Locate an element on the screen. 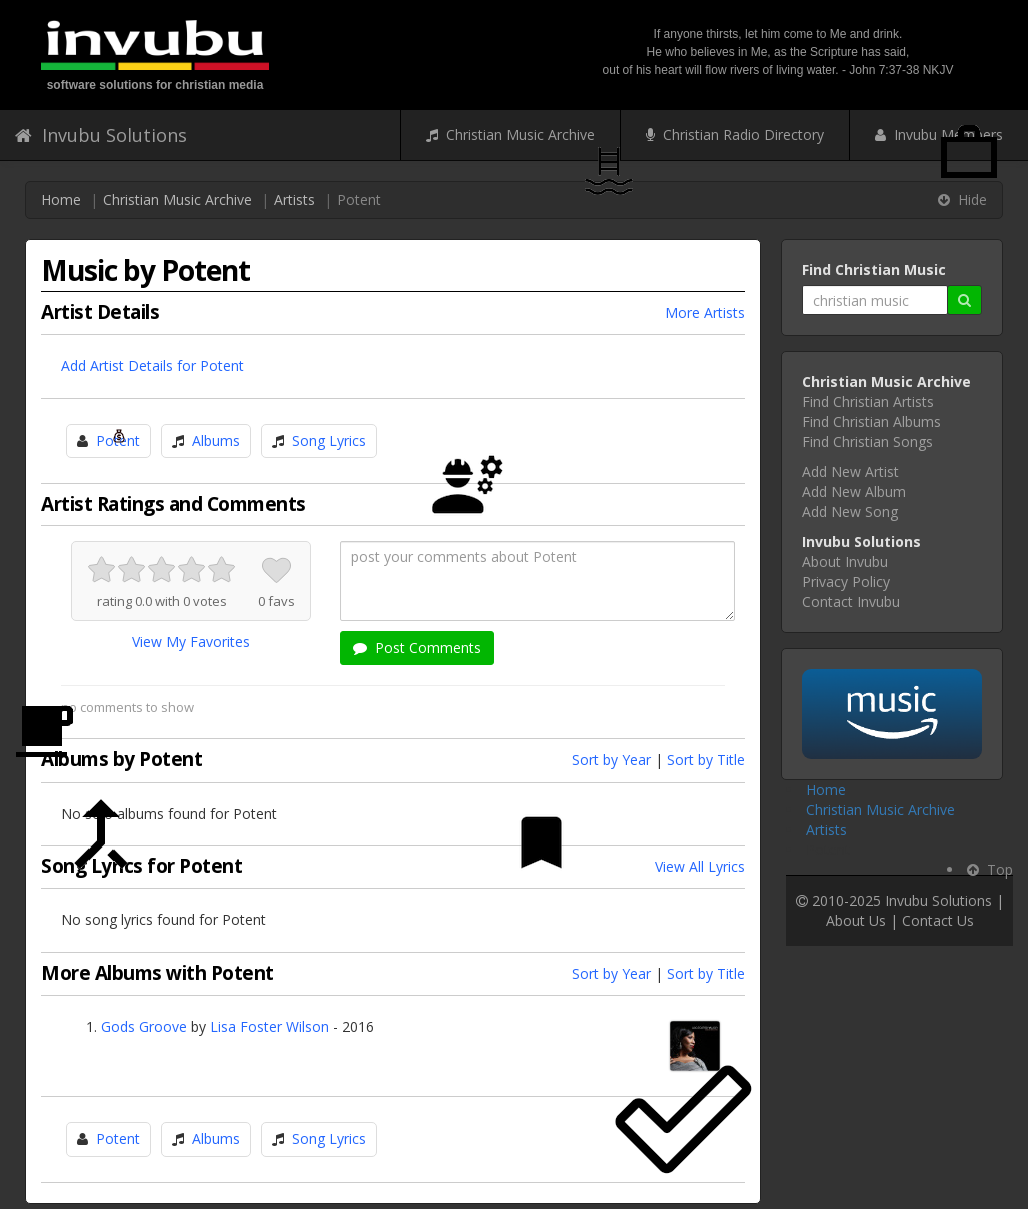  merge two active calls into a conference call is located at coordinates (101, 834).